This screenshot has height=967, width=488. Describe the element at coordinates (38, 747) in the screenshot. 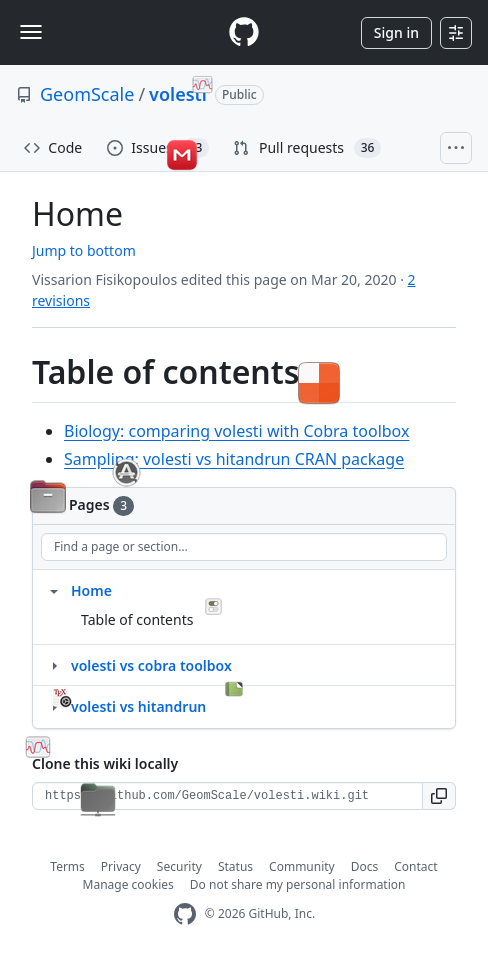

I see `open power statistics application` at that location.